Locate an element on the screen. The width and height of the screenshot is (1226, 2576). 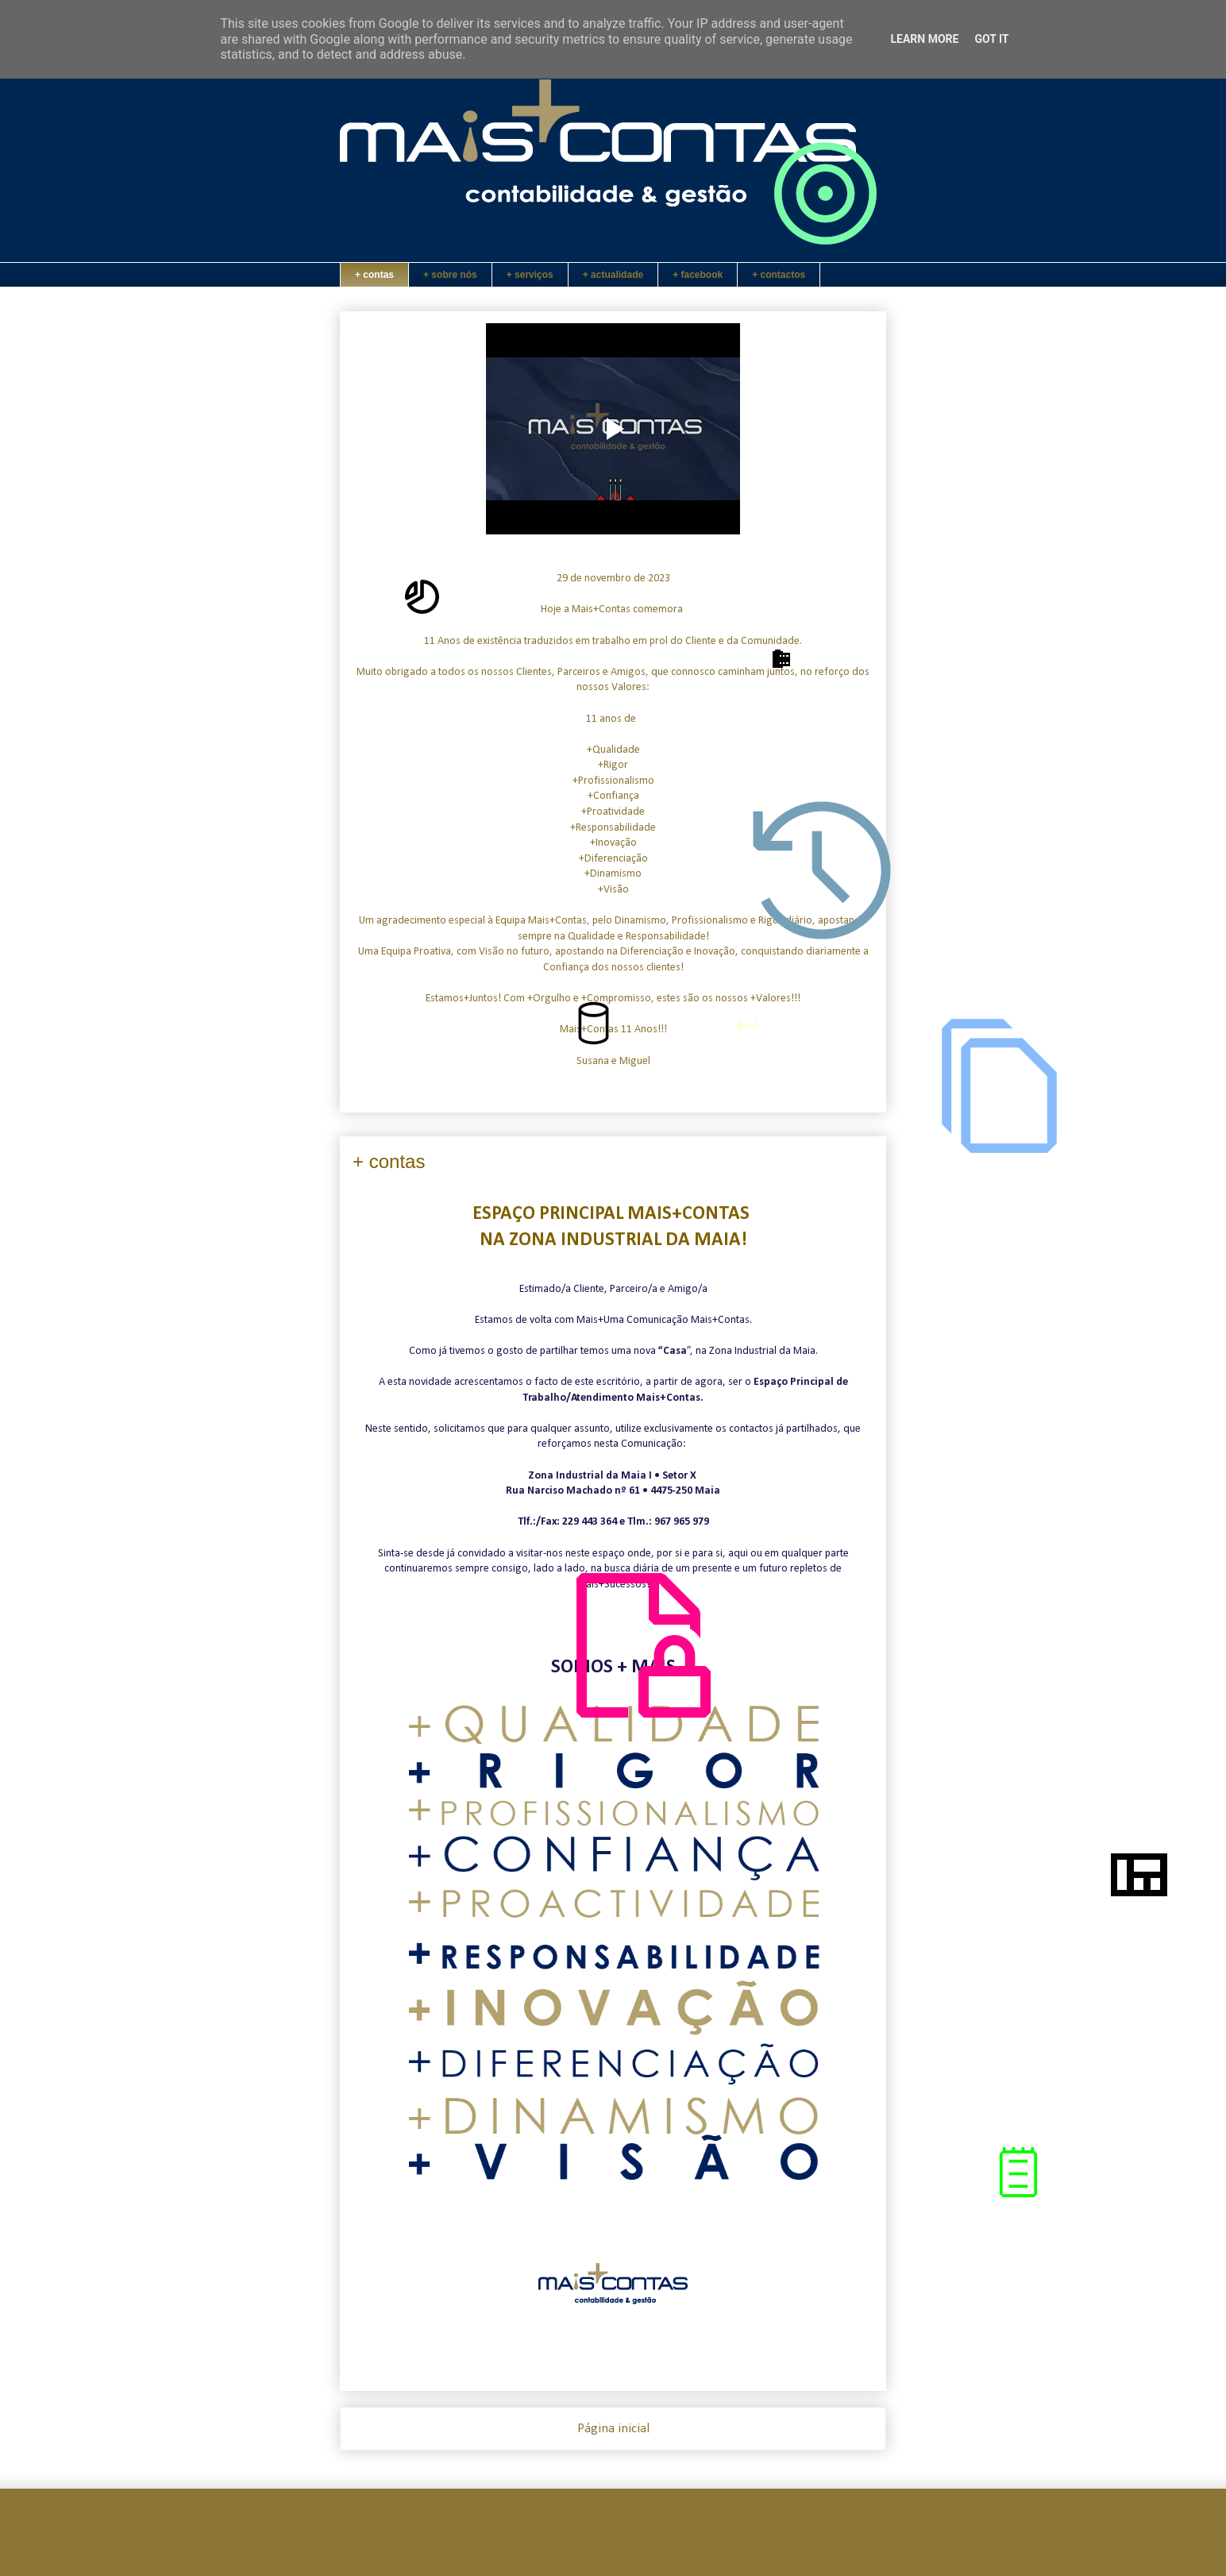
view recent activity or history is located at coordinates (822, 870).